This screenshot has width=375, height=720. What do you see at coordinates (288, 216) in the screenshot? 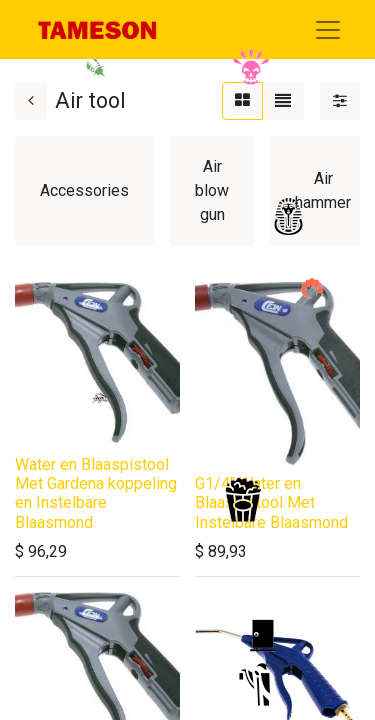
I see `access ancient egypt themed content` at bounding box center [288, 216].